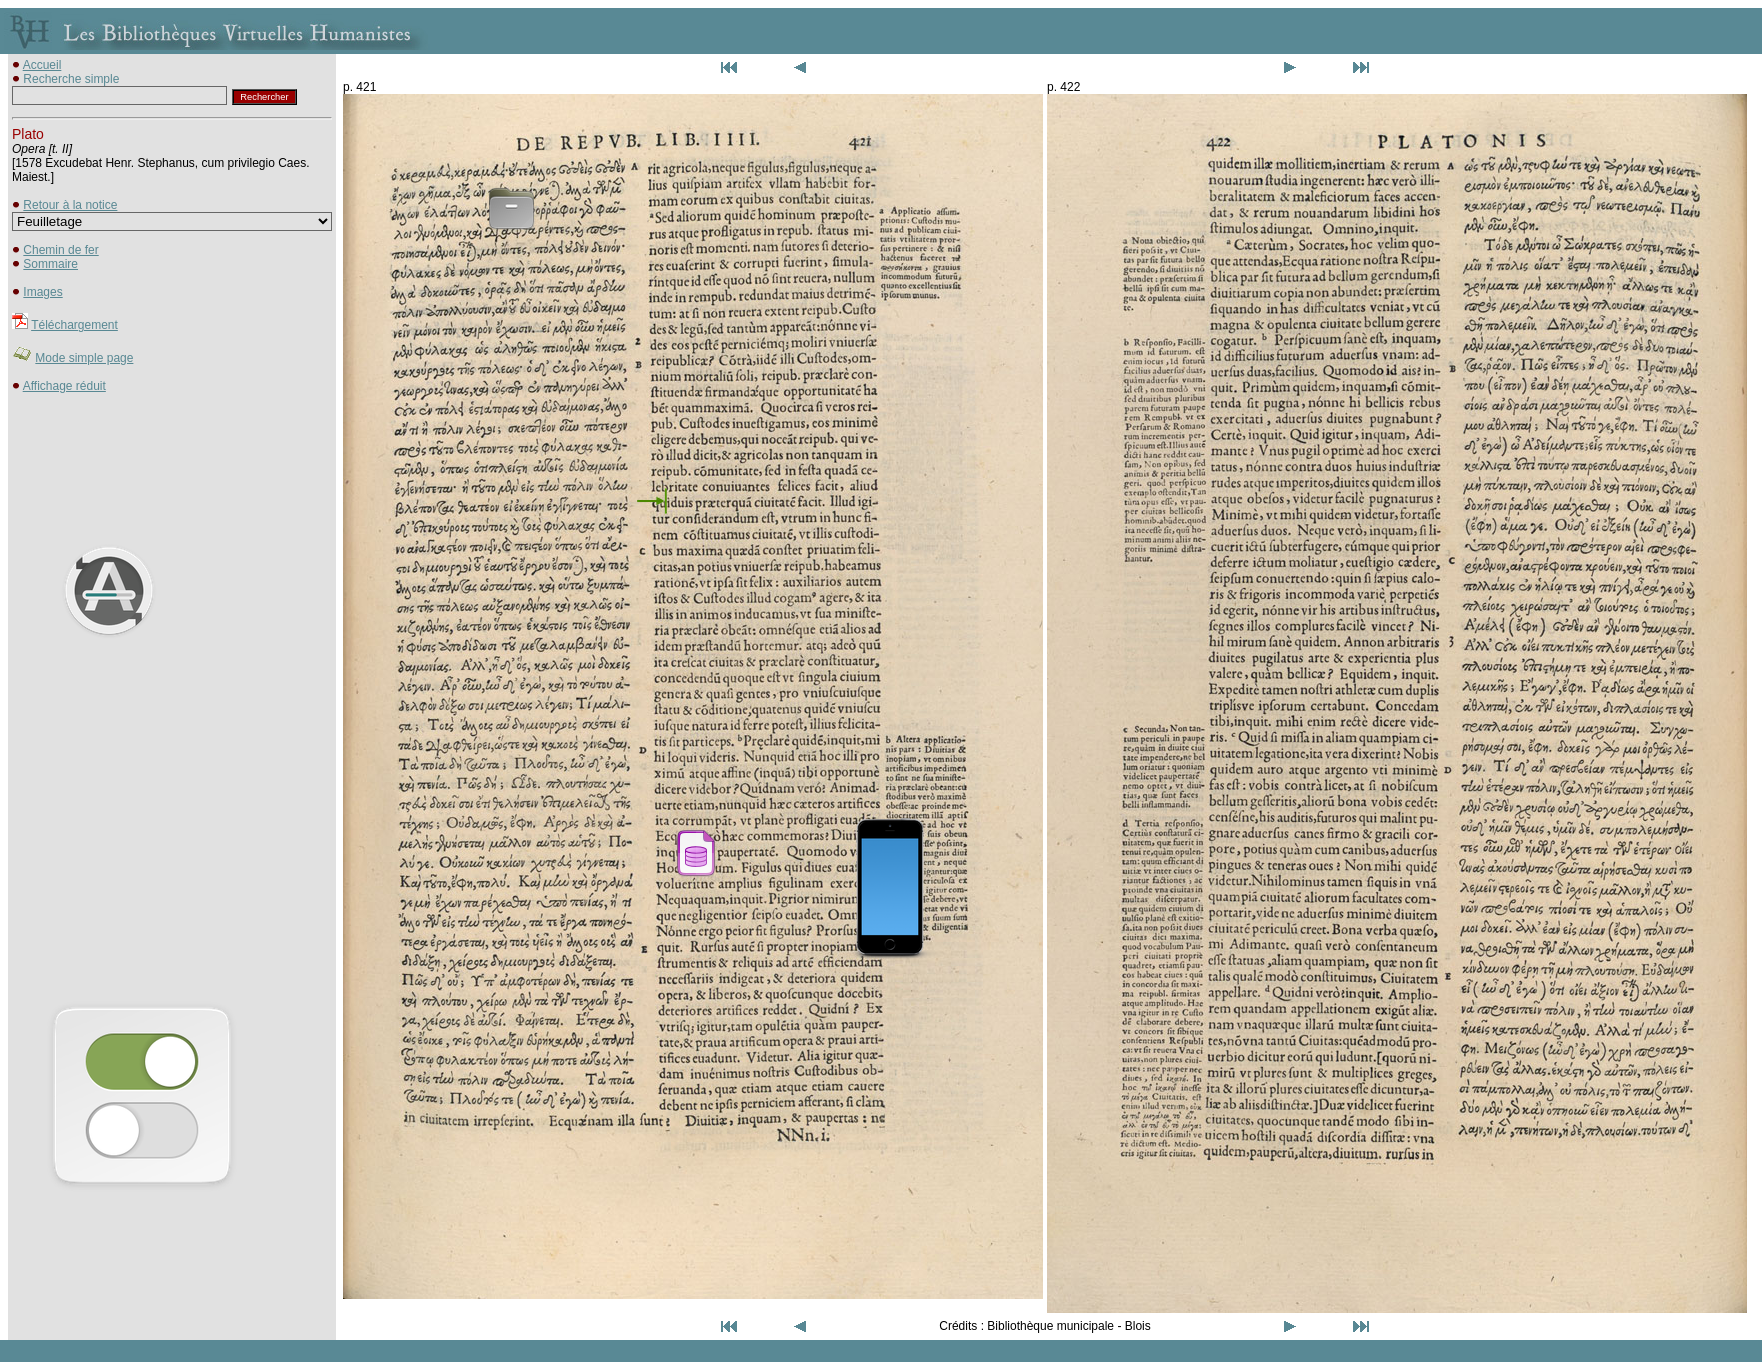  What do you see at coordinates (511, 208) in the screenshot?
I see `open the file manager application` at bounding box center [511, 208].